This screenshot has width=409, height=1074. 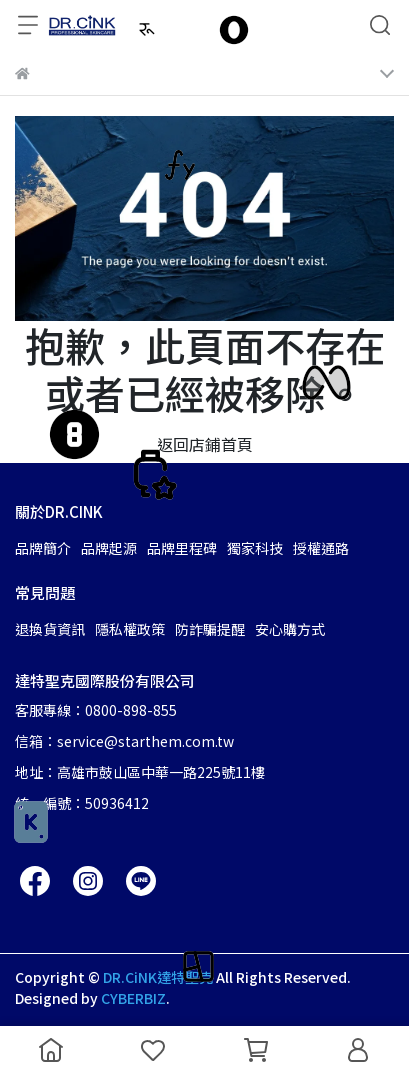 I want to click on mark smartwatch as favorite device, so click(x=150, y=473).